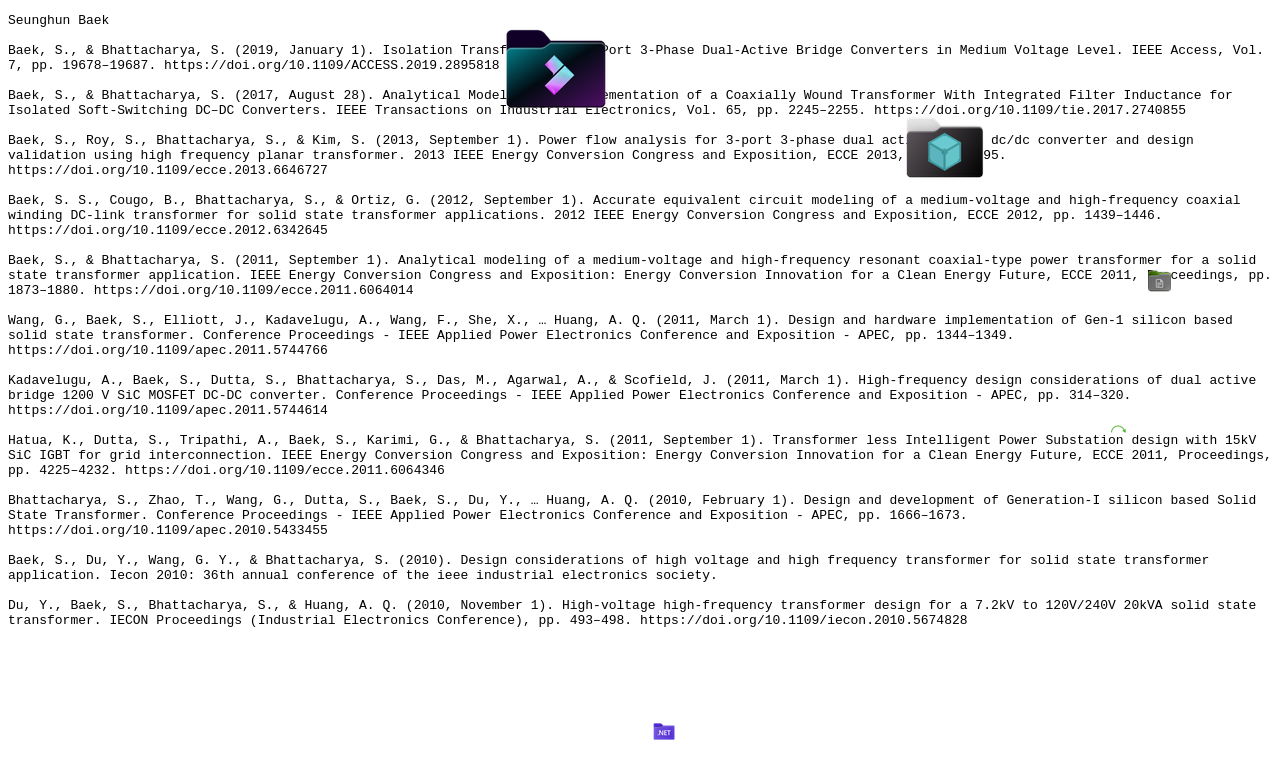 The width and height of the screenshot is (1280, 764). I want to click on open your documents folder, so click(1159, 280).